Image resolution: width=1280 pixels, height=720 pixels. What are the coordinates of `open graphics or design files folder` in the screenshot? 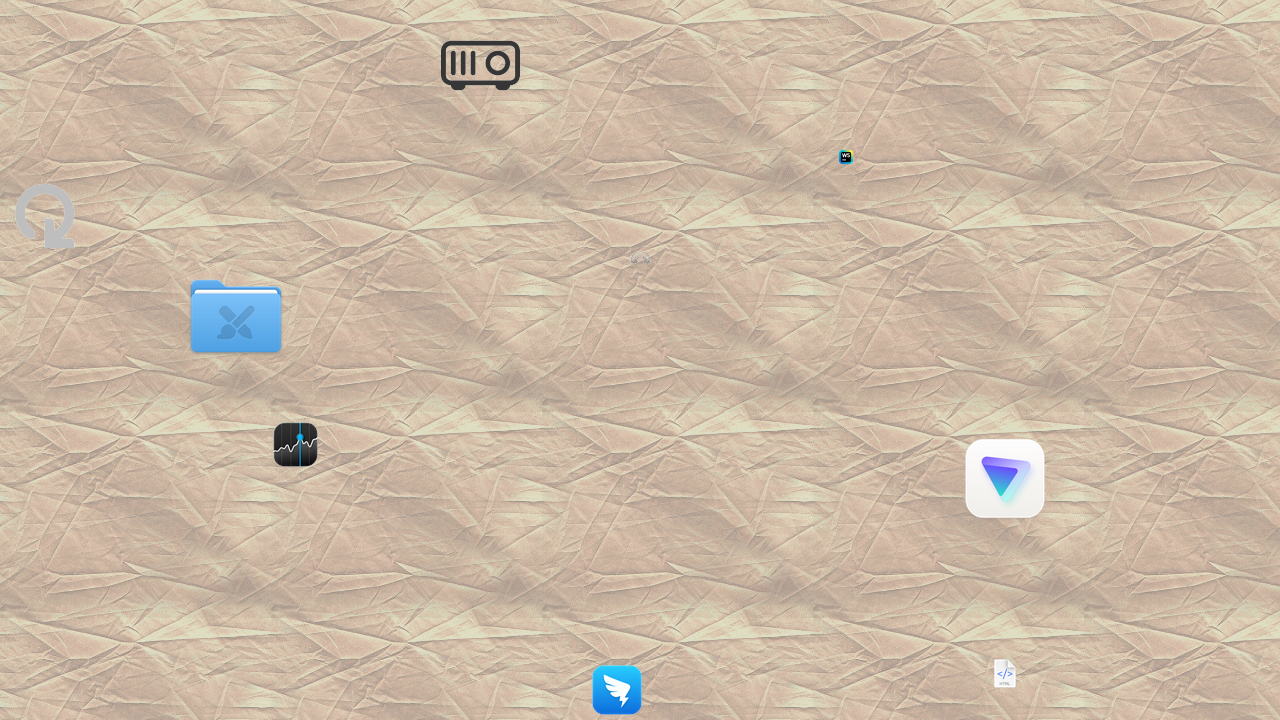 It's located at (236, 316).